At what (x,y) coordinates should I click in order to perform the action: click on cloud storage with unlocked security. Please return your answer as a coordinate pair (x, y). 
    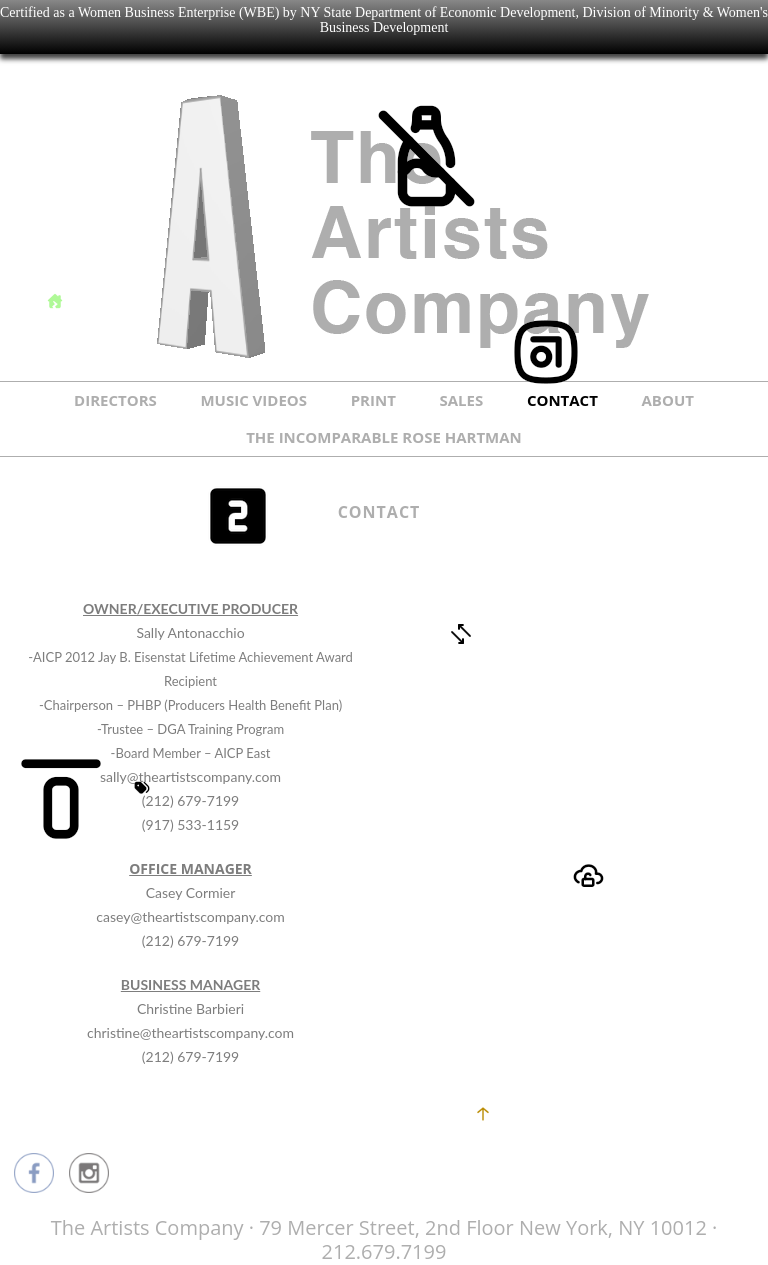
    Looking at the image, I should click on (588, 875).